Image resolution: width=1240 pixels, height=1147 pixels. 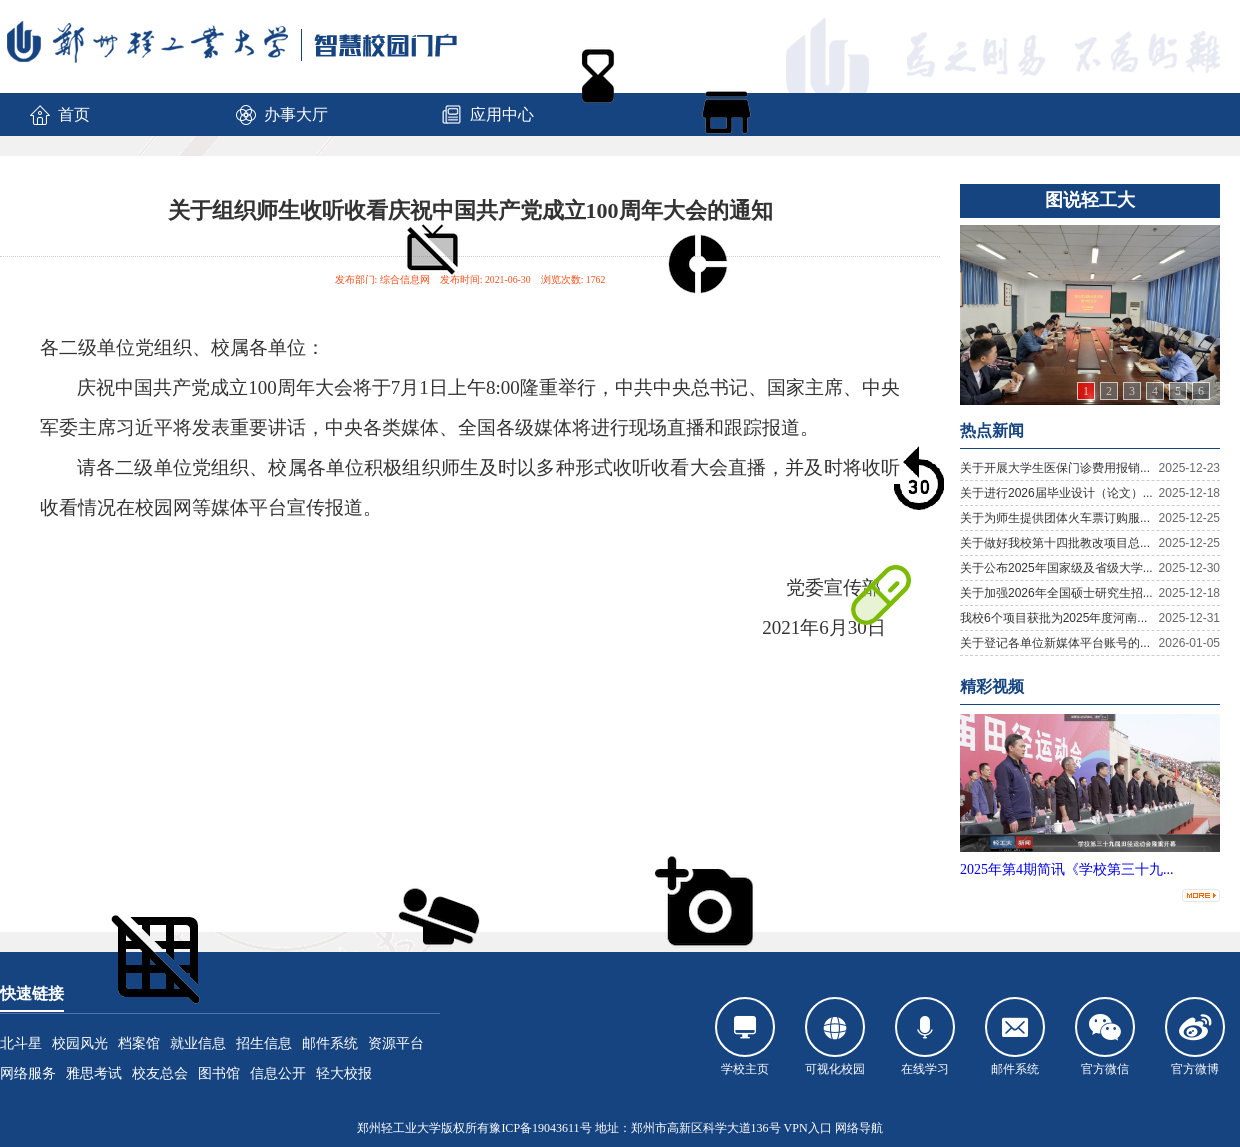 What do you see at coordinates (432, 249) in the screenshot?
I see `tv is currently off or unavailable` at bounding box center [432, 249].